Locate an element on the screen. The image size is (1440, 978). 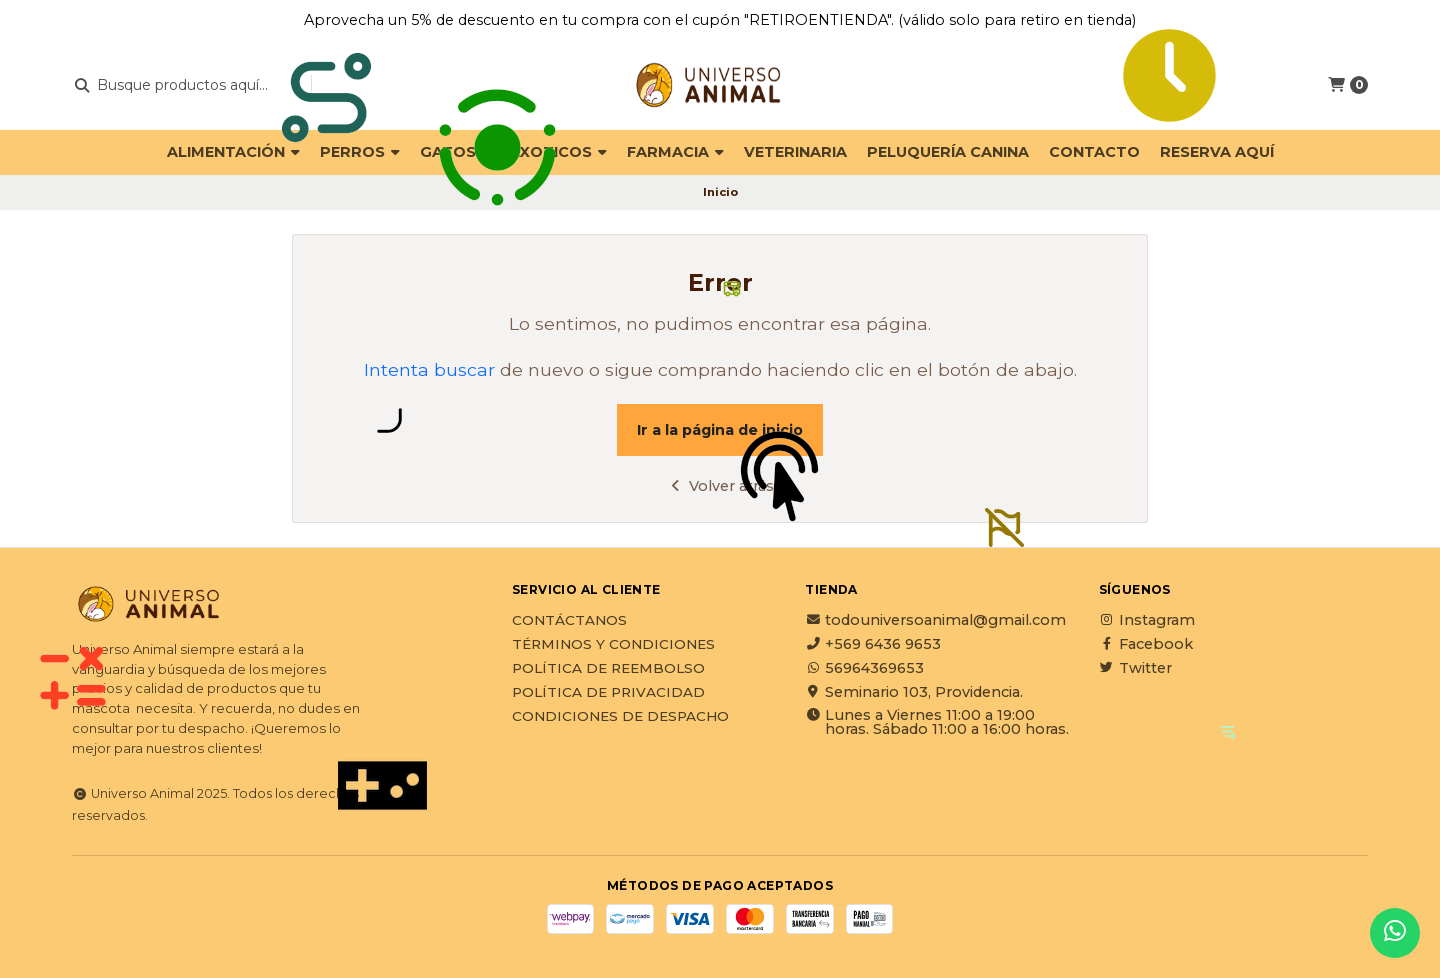
disable flag or marker is located at coordinates (1004, 527).